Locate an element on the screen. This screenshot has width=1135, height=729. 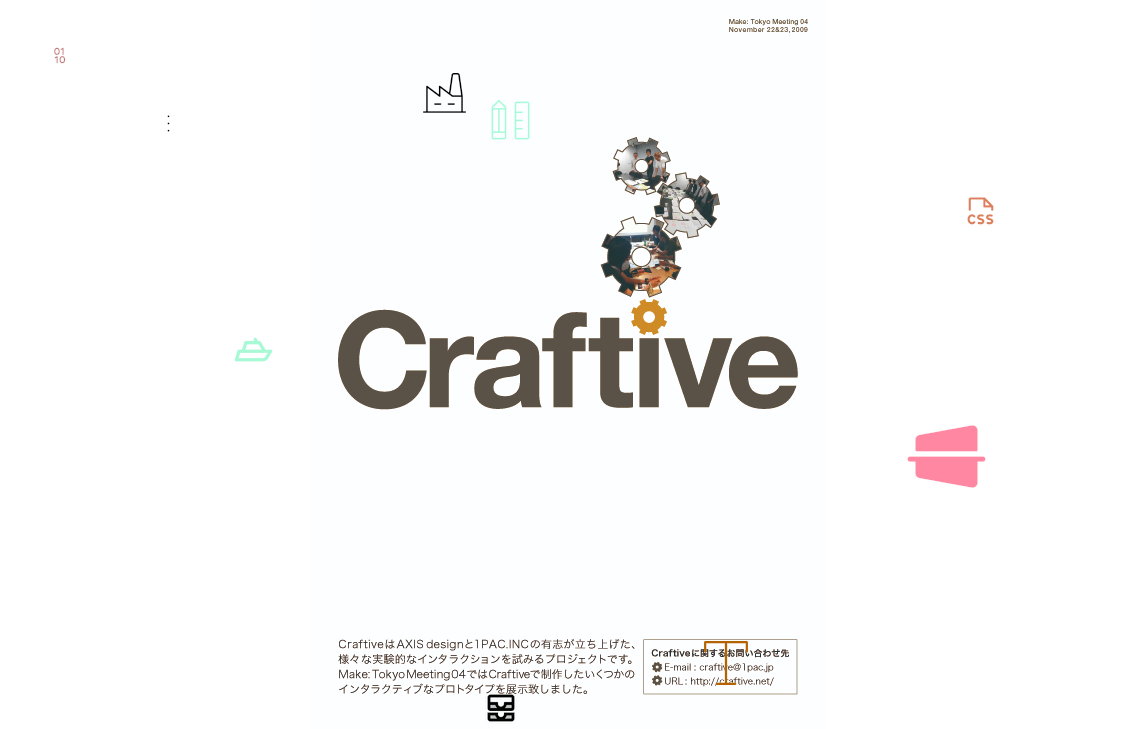
view all inboxes is located at coordinates (501, 708).